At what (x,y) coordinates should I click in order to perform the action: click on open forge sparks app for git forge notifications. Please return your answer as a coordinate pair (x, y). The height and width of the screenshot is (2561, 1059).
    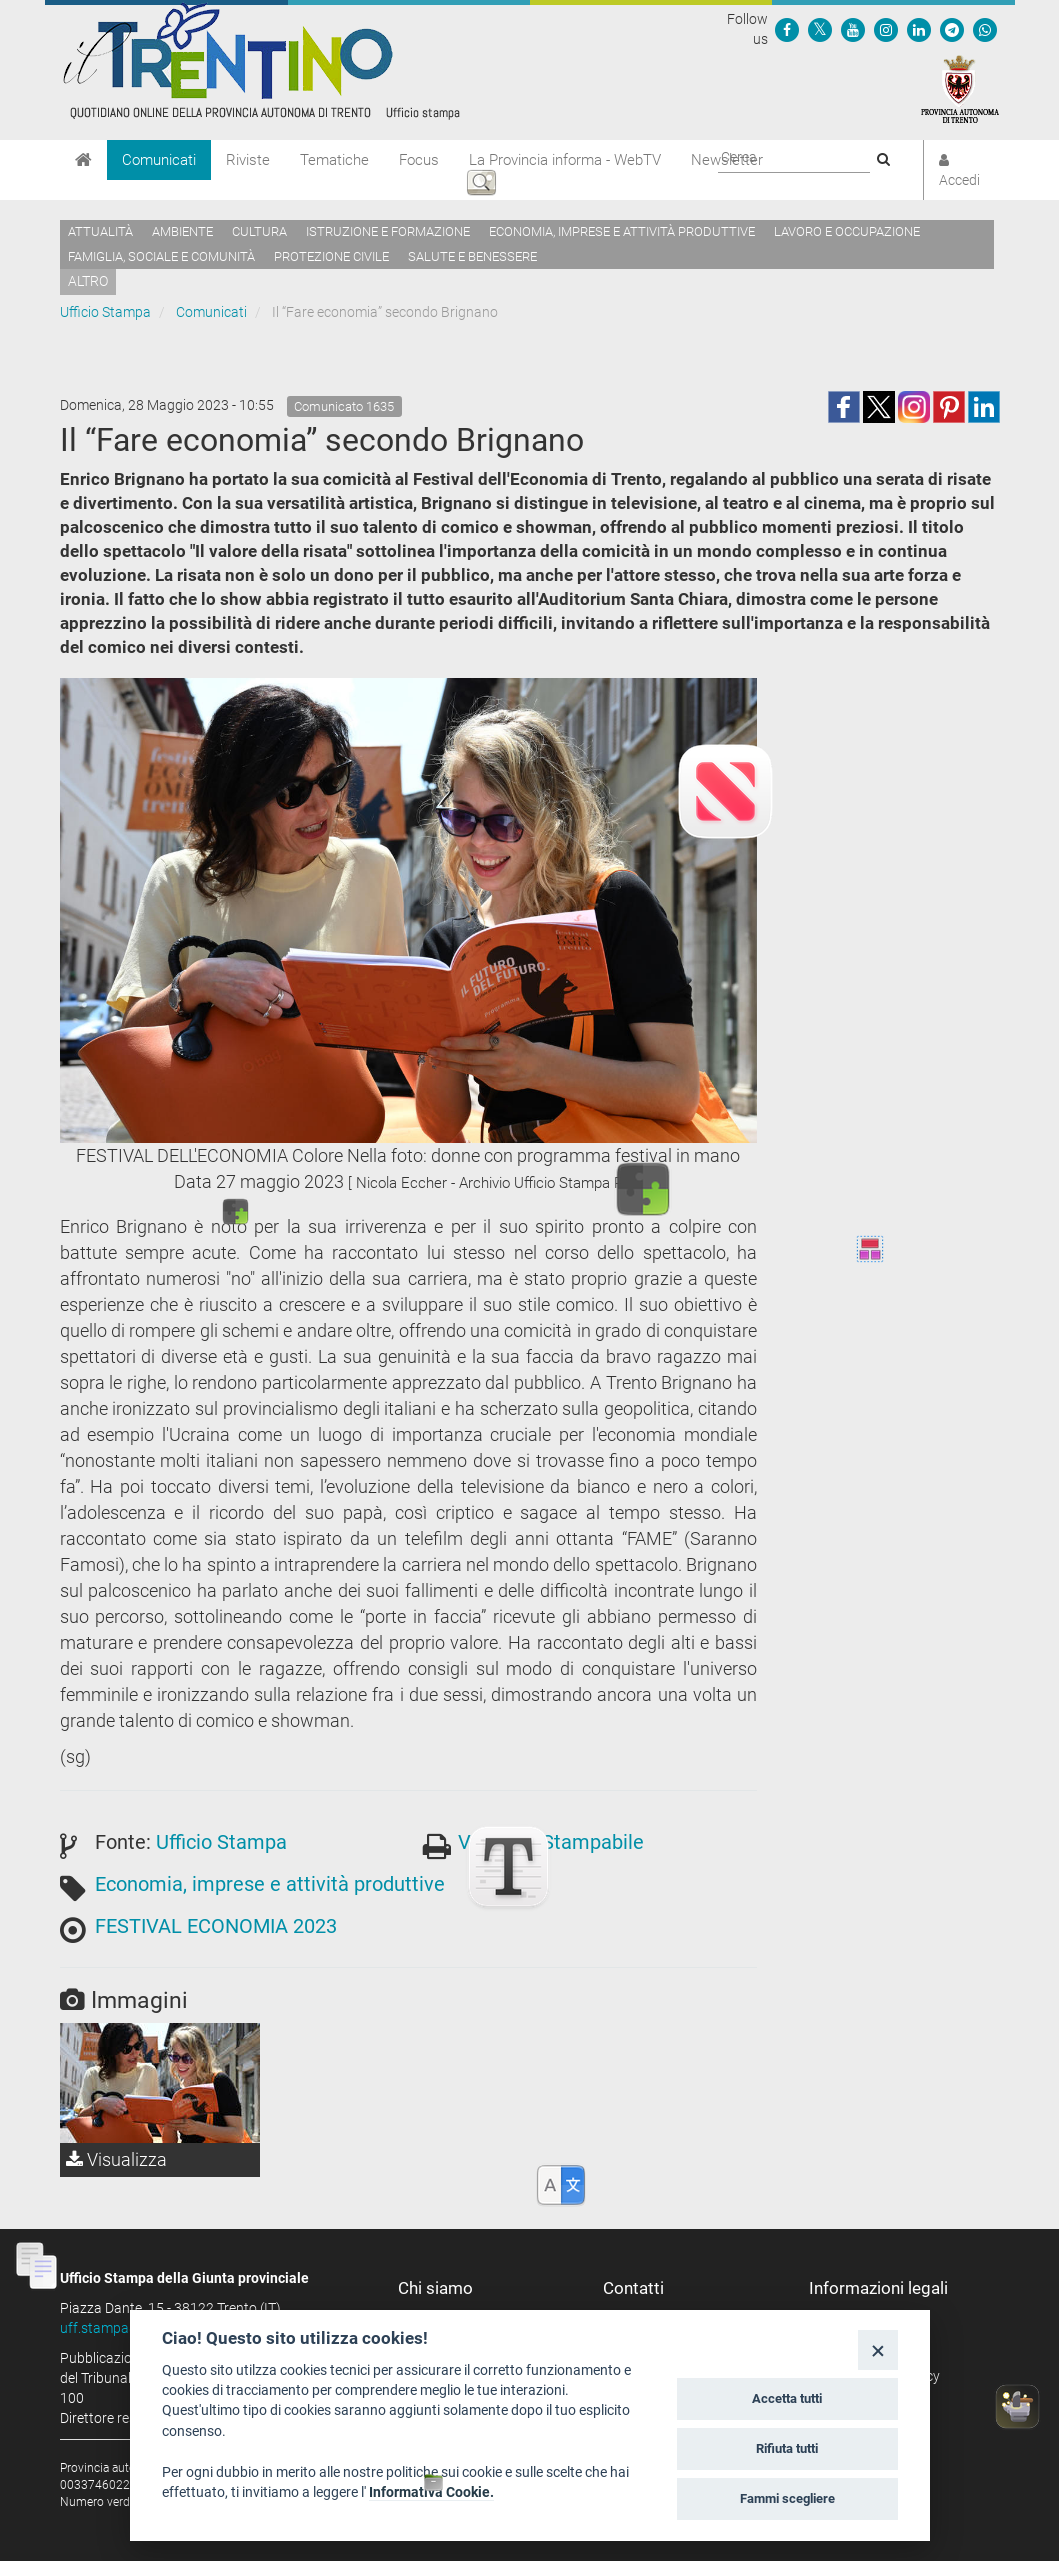
    Looking at the image, I should click on (1017, 2406).